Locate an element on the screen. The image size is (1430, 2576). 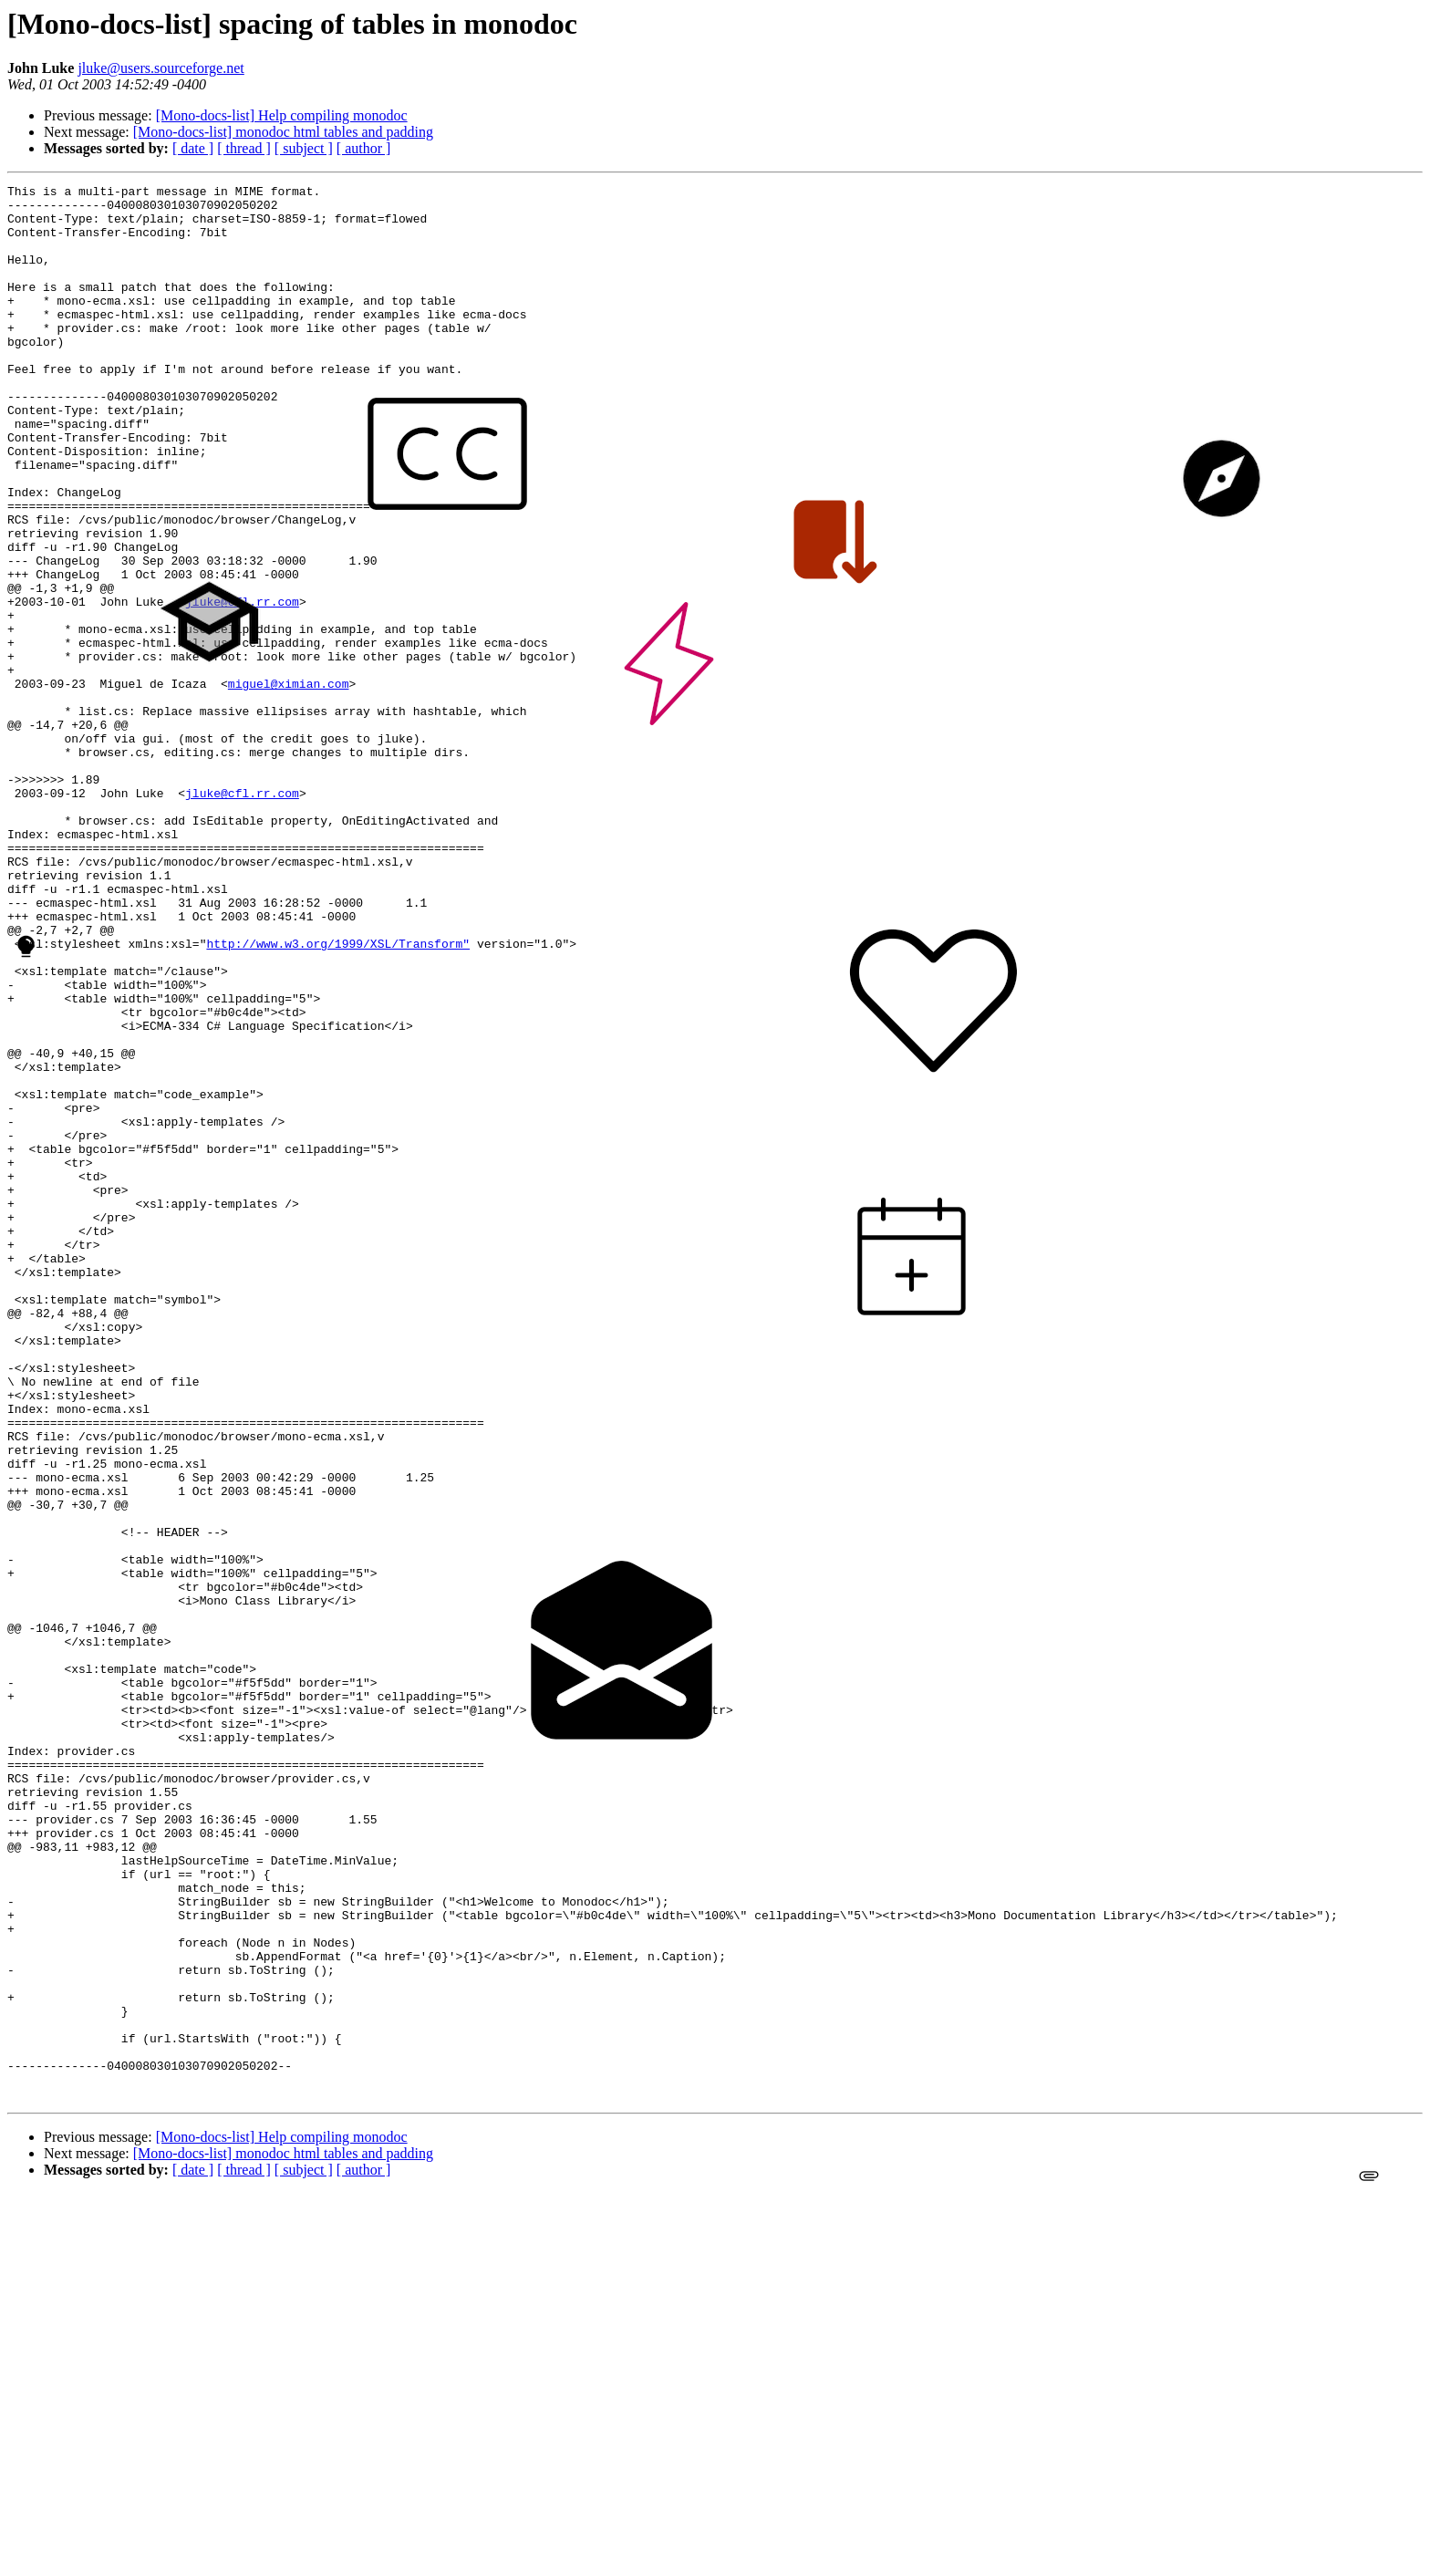
indicates fast or instant action is located at coordinates (668, 663).